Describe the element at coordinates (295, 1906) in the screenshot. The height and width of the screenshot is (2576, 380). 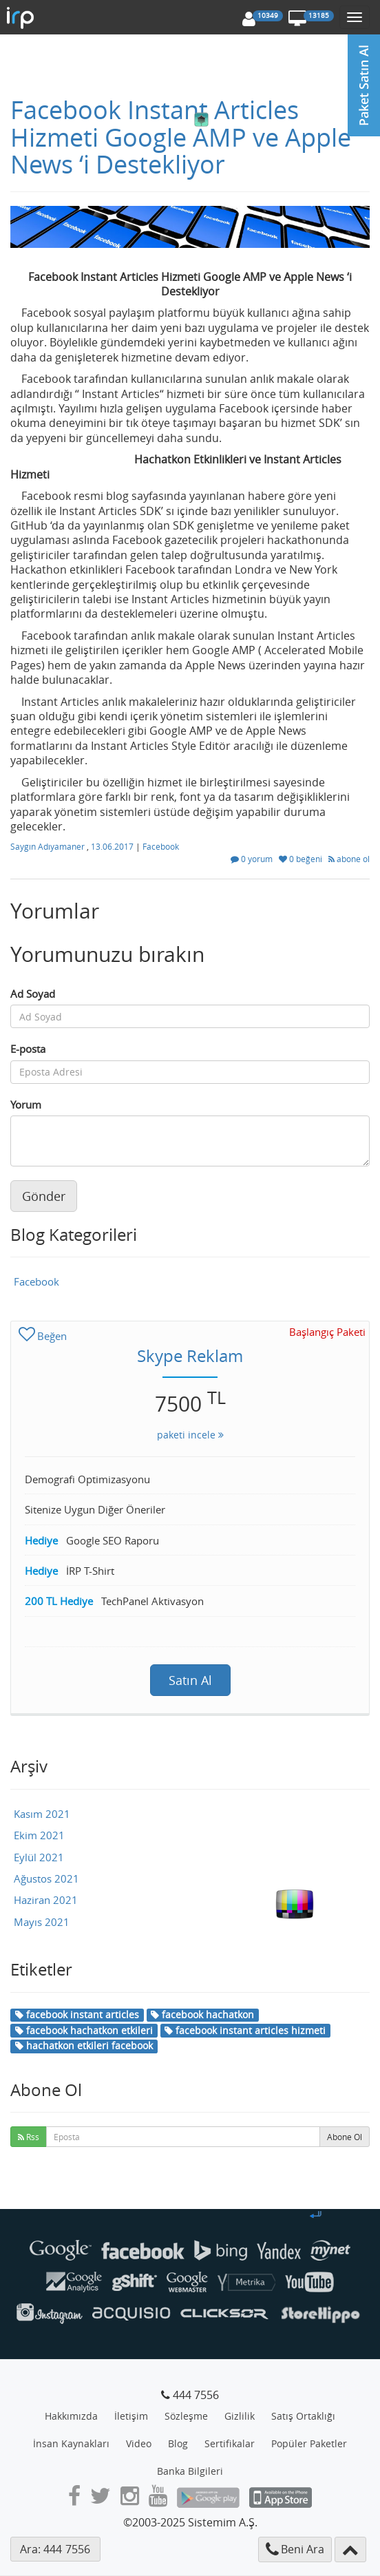
I see `indicates media library is being generated or indexed` at that location.